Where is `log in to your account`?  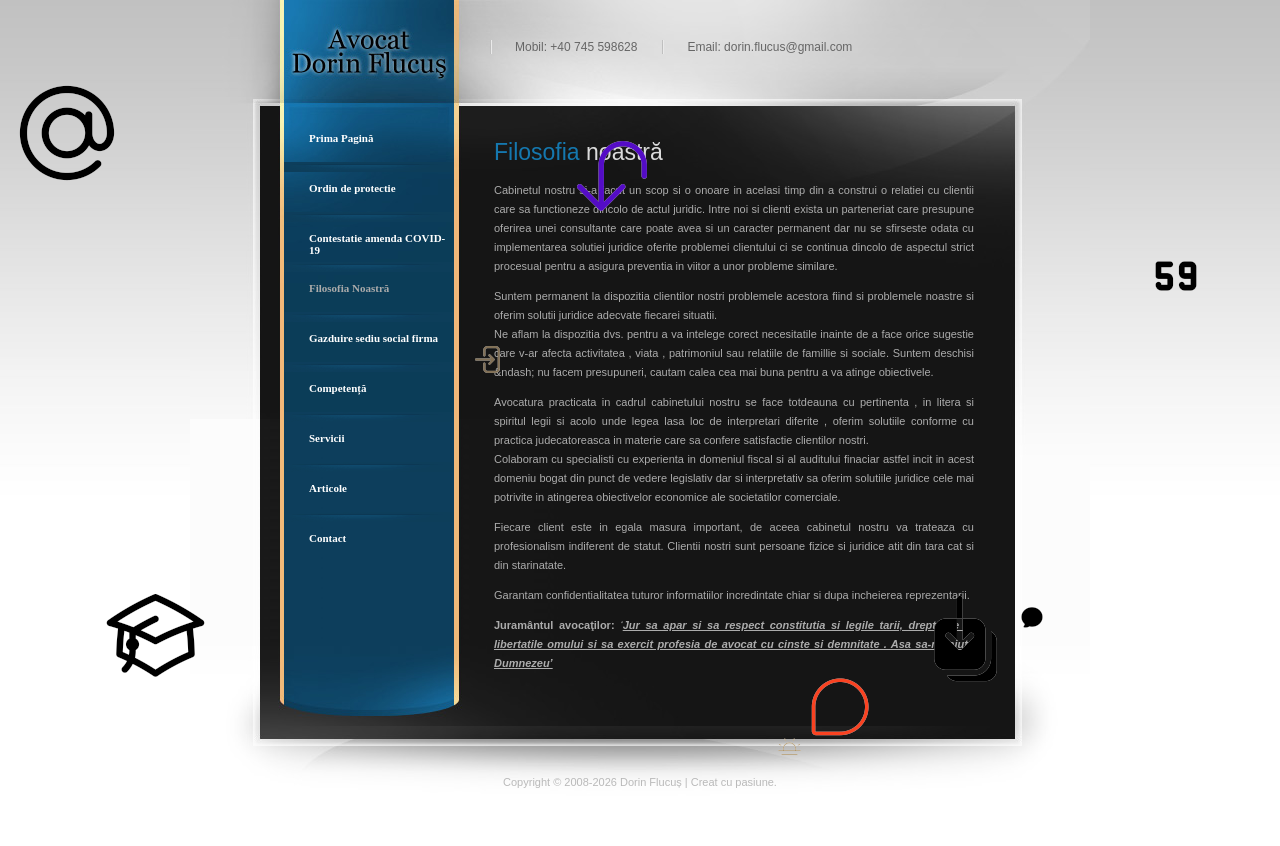 log in to your account is located at coordinates (489, 359).